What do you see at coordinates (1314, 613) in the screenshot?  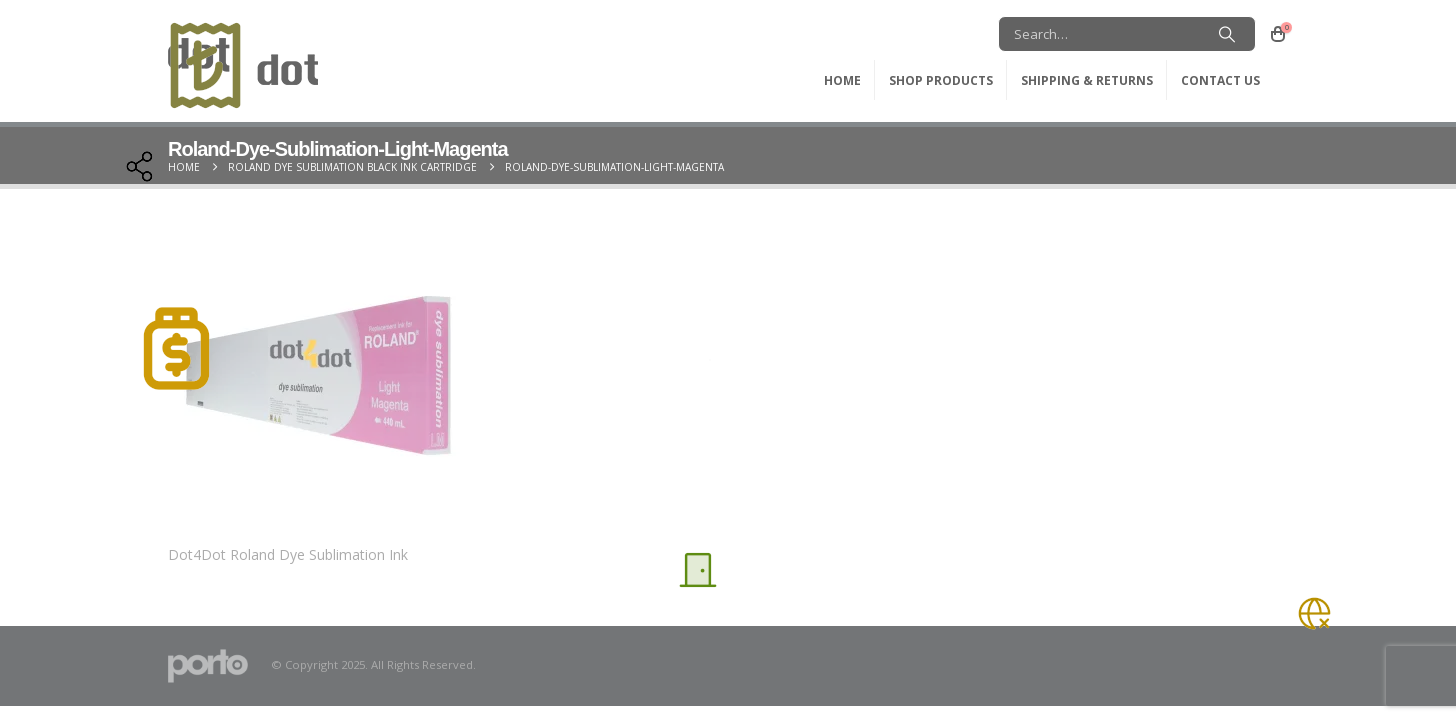 I see `no internet connection` at bounding box center [1314, 613].